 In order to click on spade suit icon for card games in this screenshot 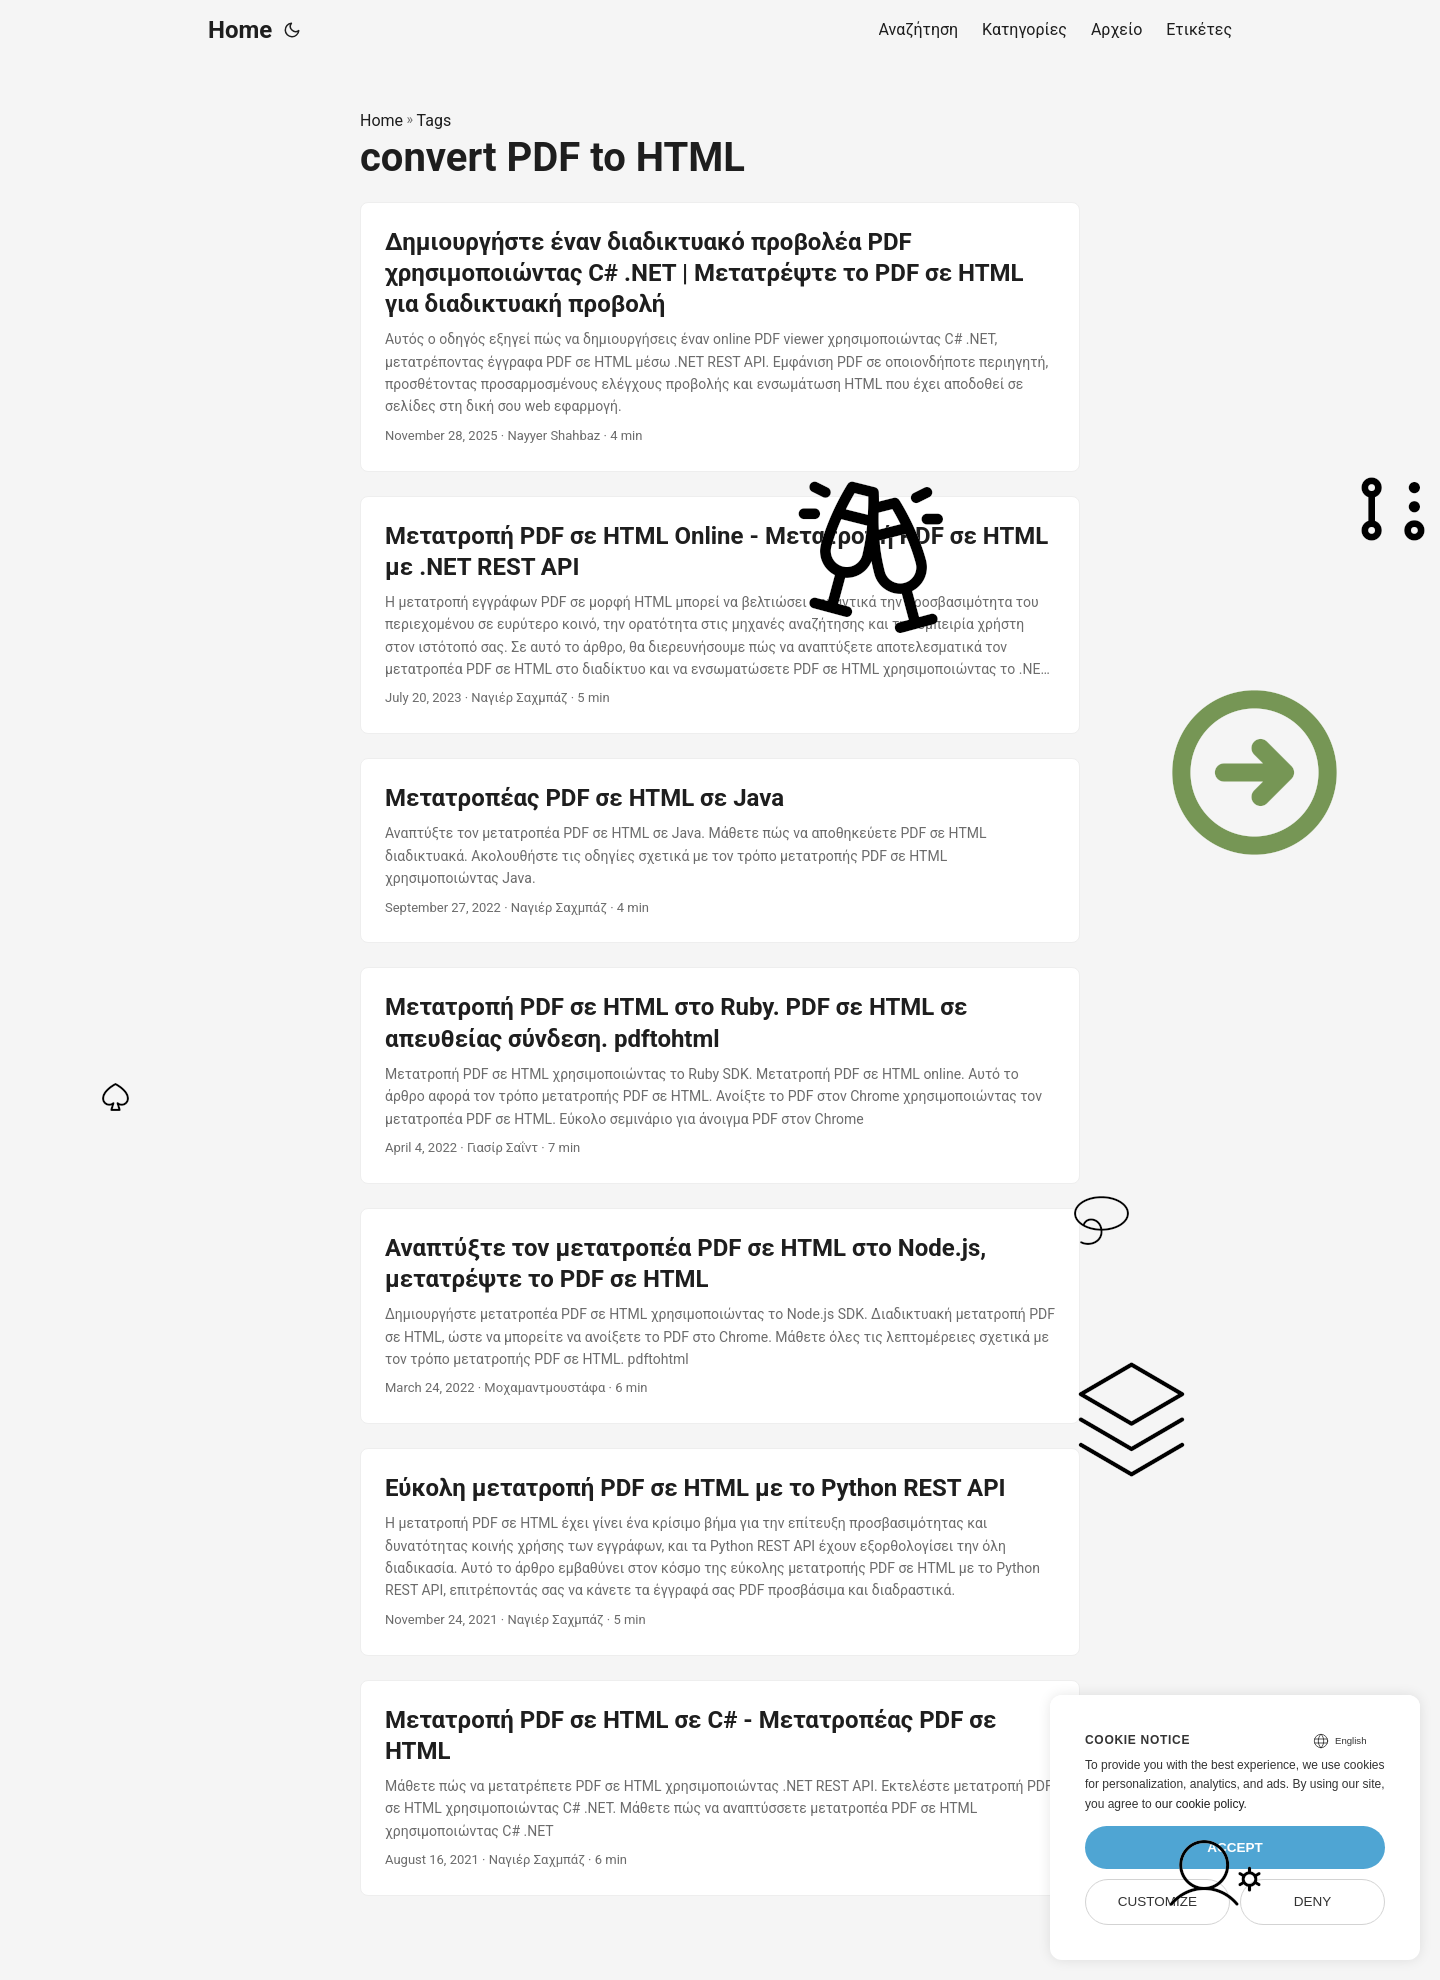, I will do `click(115, 1097)`.